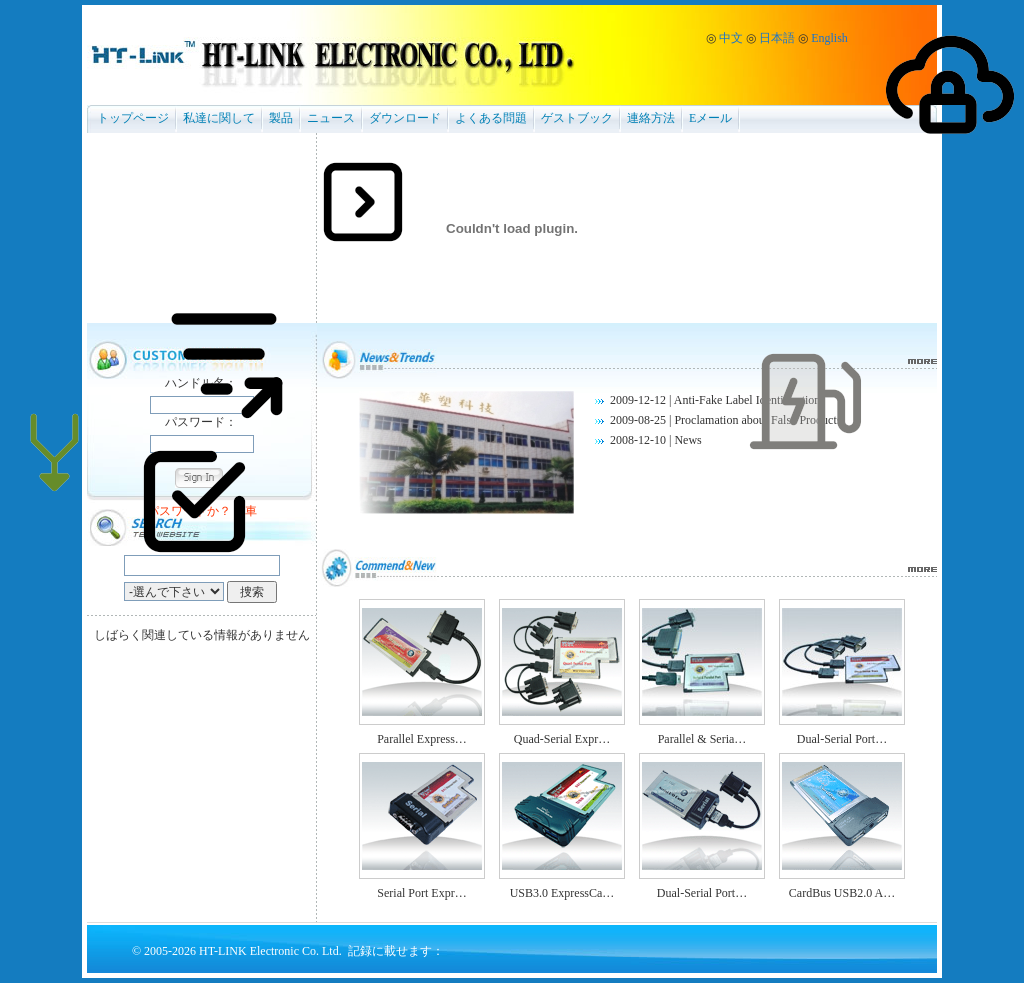  What do you see at coordinates (224, 354) in the screenshot?
I see `share current filter settings` at bounding box center [224, 354].